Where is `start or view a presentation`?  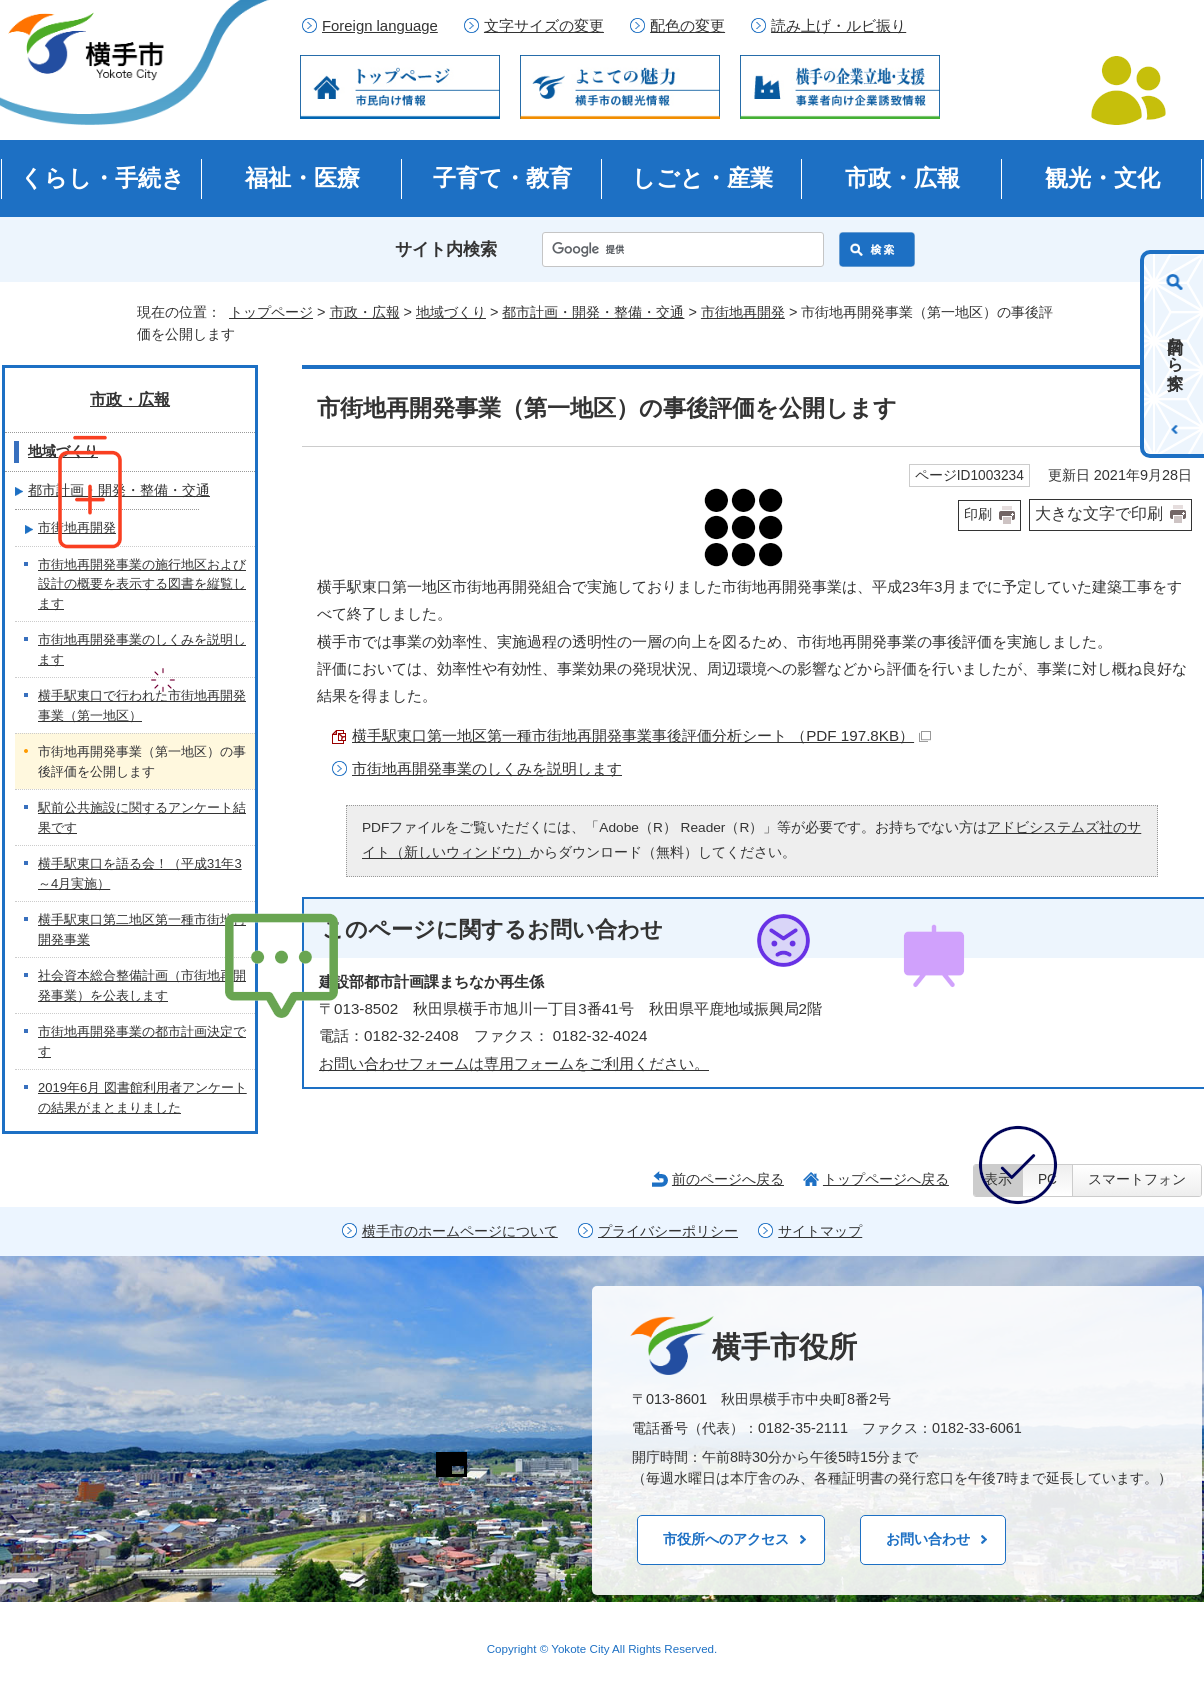 start or view a presentation is located at coordinates (934, 957).